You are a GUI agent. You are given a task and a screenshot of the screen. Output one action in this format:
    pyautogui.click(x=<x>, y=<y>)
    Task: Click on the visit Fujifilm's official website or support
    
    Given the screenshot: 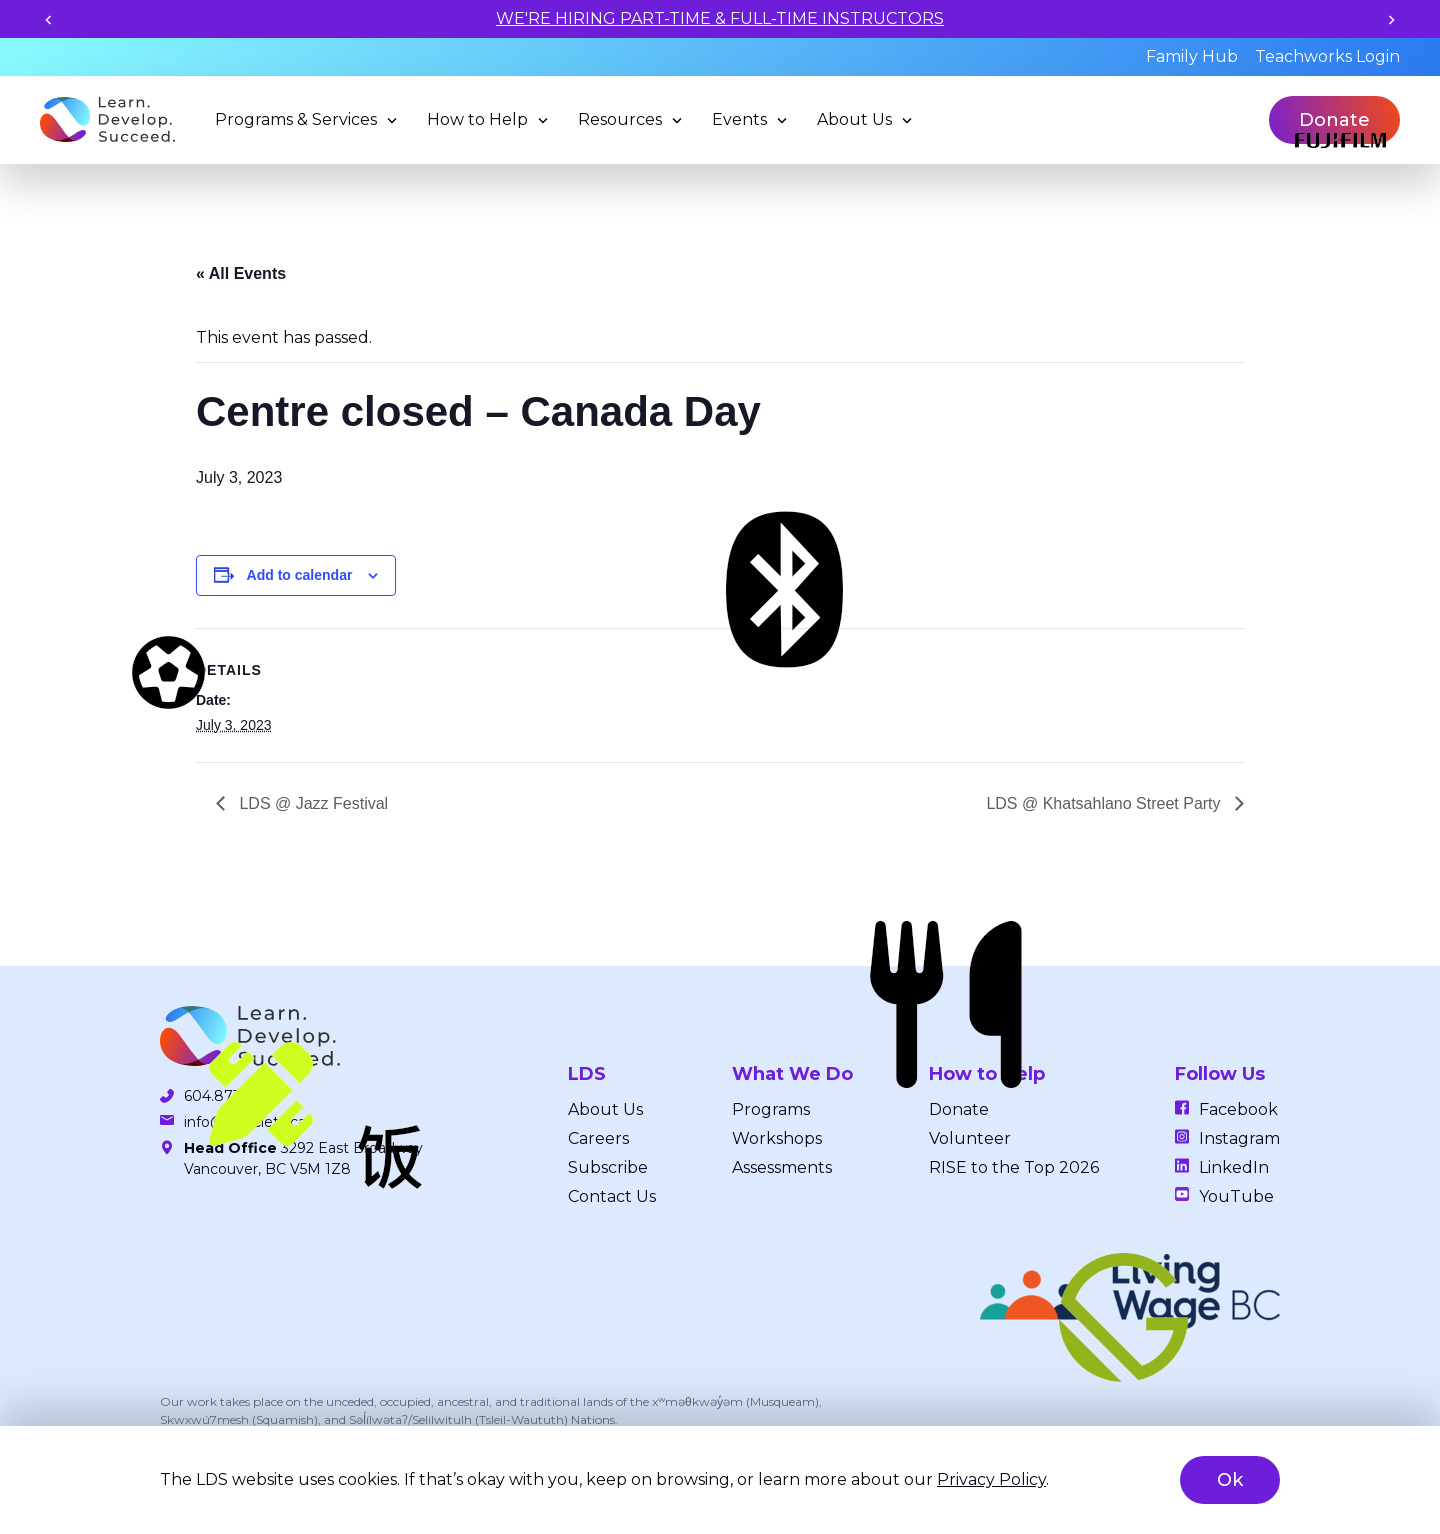 What is the action you would take?
    pyautogui.click(x=1340, y=140)
    